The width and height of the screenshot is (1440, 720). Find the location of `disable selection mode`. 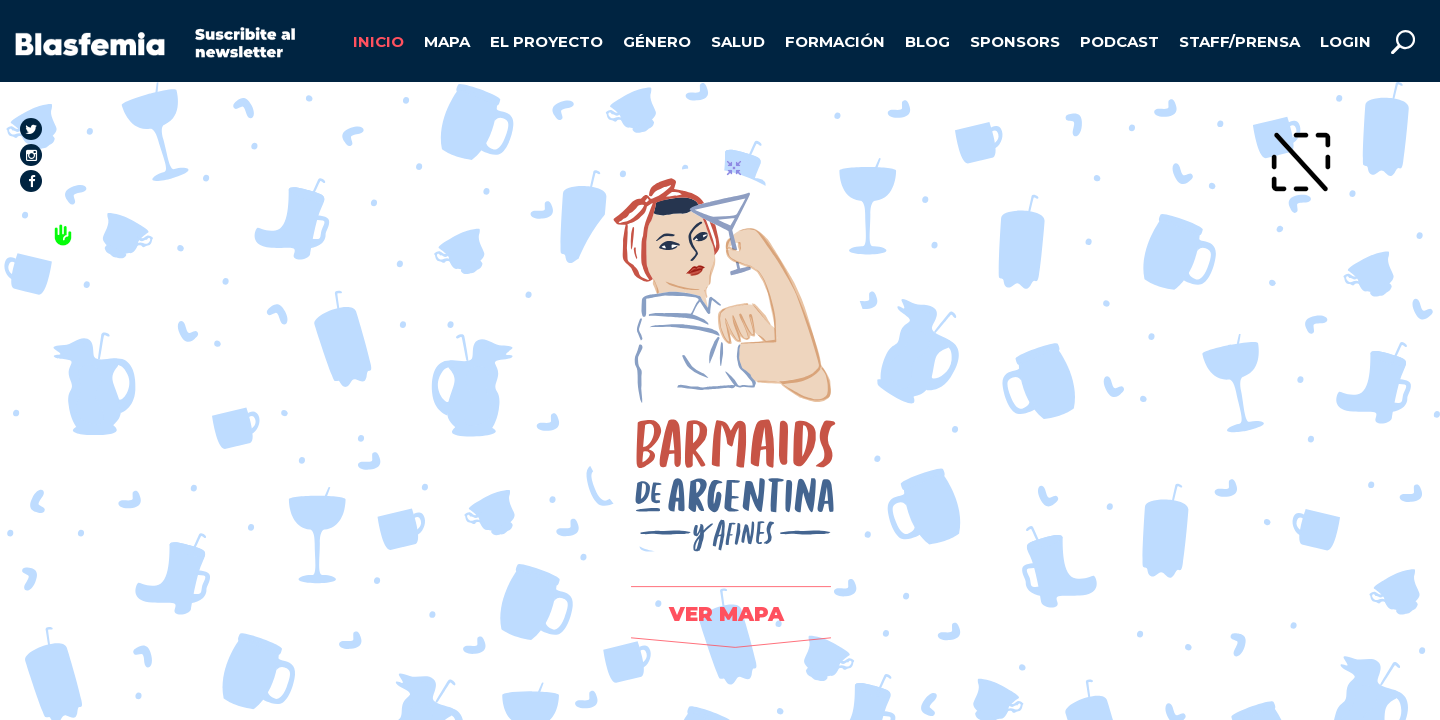

disable selection mode is located at coordinates (1301, 162).